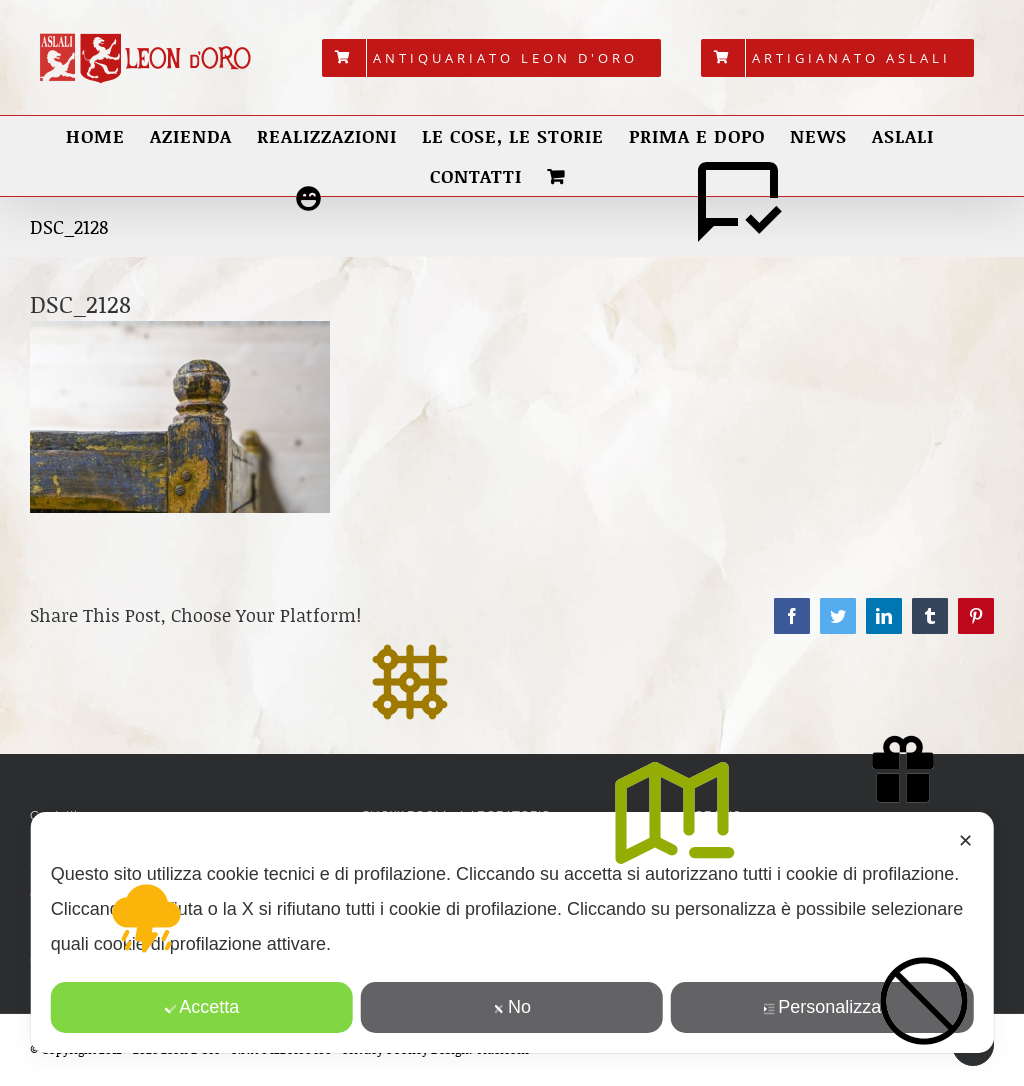 The image size is (1024, 1086). Describe the element at coordinates (308, 198) in the screenshot. I see `add a fun or playful reaction to a message` at that location.